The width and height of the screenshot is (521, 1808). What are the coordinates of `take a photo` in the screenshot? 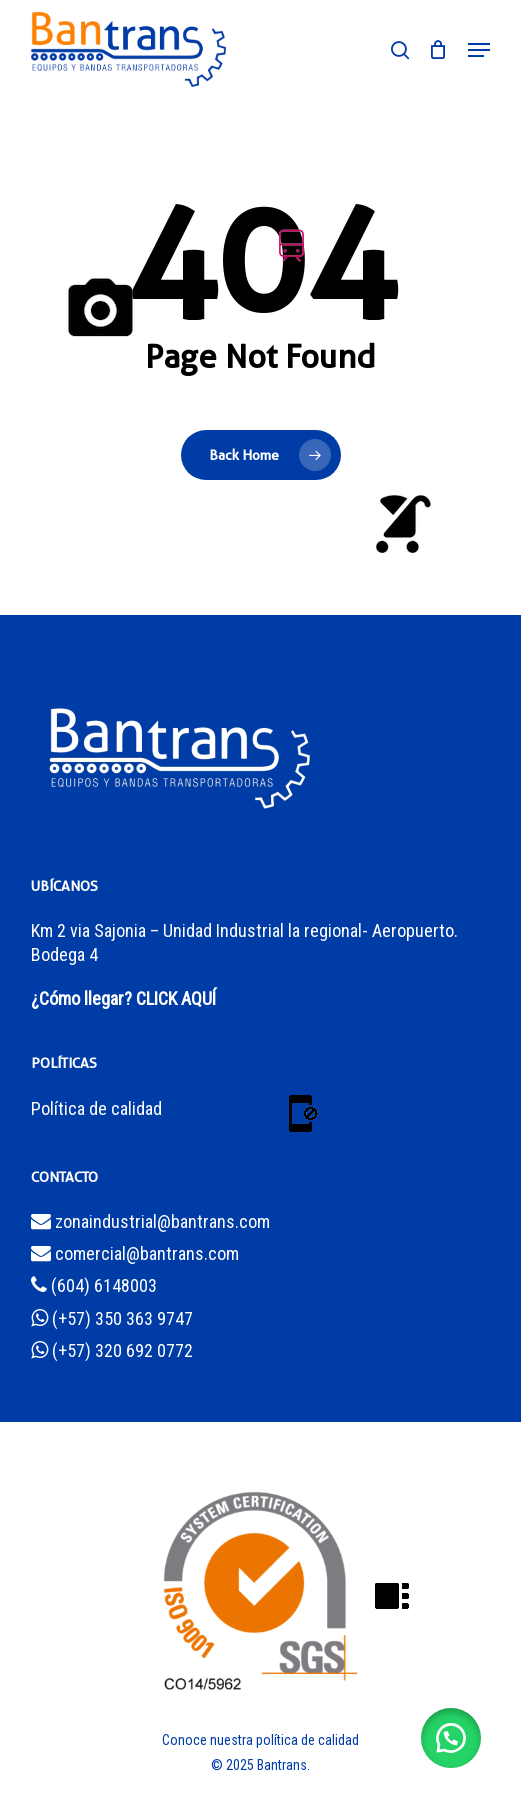 It's located at (100, 310).